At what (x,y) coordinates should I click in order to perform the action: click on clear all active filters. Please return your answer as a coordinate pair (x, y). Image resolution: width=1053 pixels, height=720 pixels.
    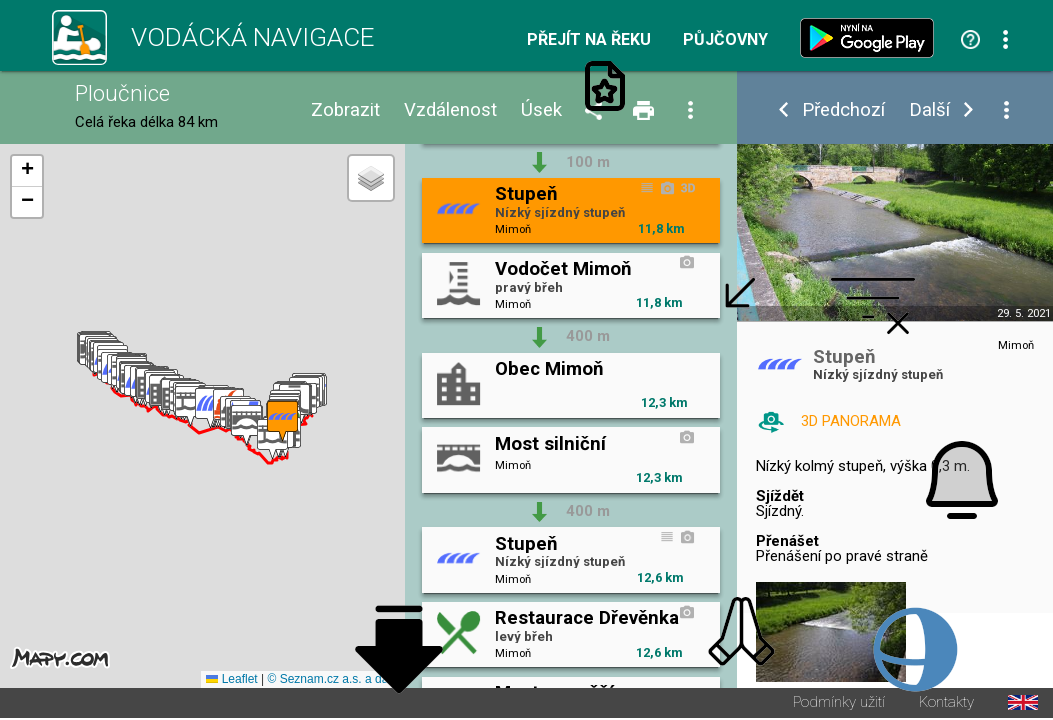
    Looking at the image, I should click on (873, 295).